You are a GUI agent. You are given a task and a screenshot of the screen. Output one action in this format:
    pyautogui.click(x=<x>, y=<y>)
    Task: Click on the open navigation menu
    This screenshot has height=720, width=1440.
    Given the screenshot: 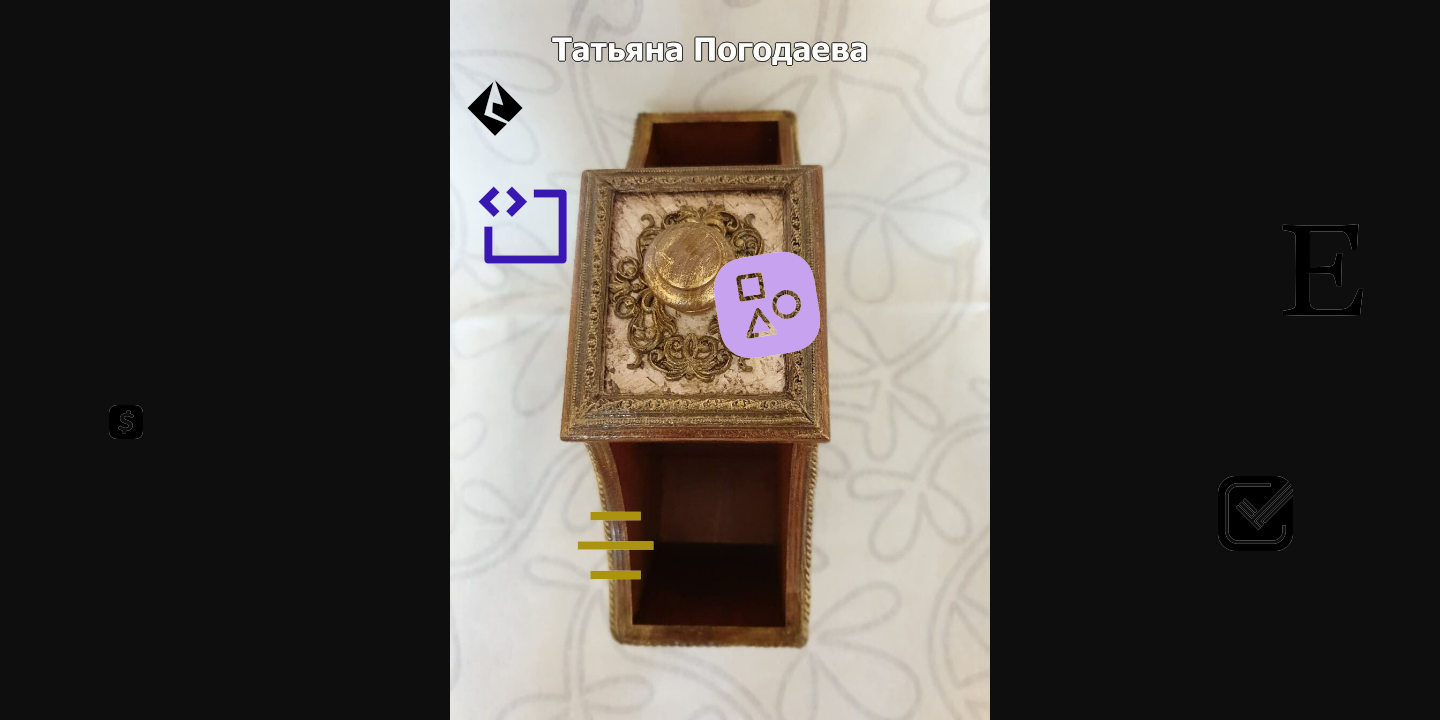 What is the action you would take?
    pyautogui.click(x=615, y=545)
    